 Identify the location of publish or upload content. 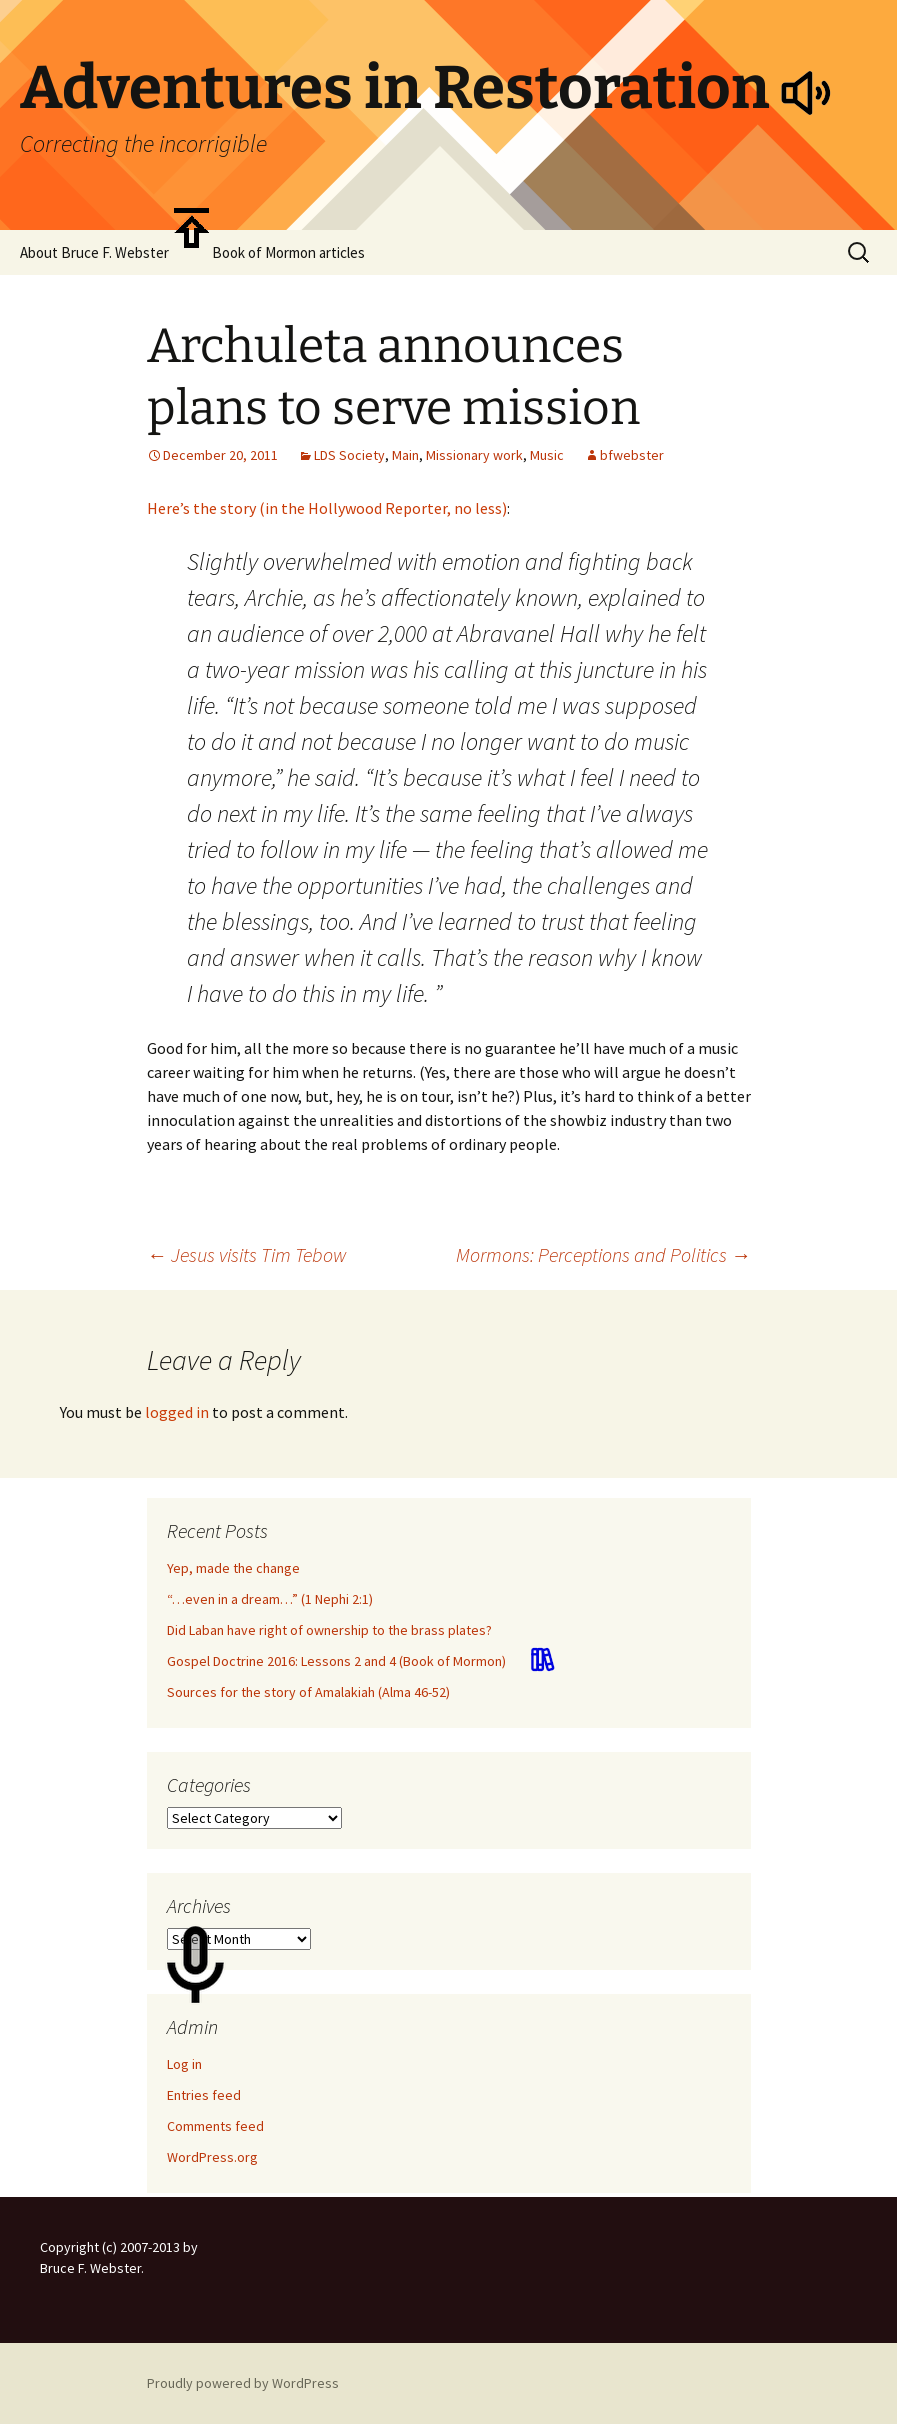
(192, 228).